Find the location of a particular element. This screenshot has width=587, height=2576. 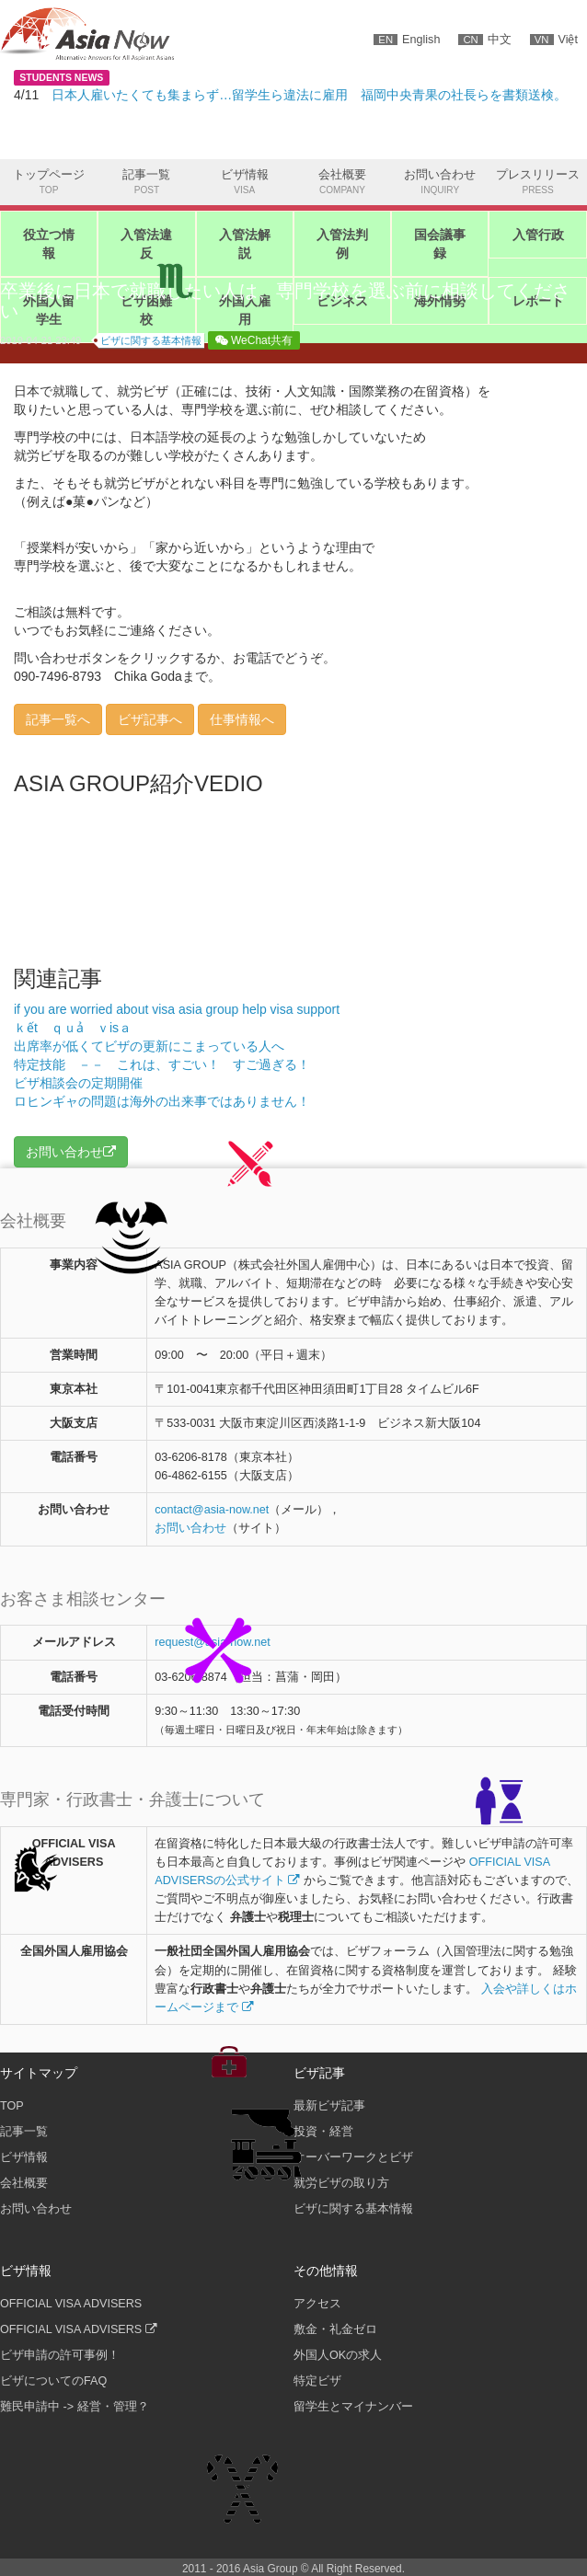

activate sonic attack ability is located at coordinates (131, 1237).